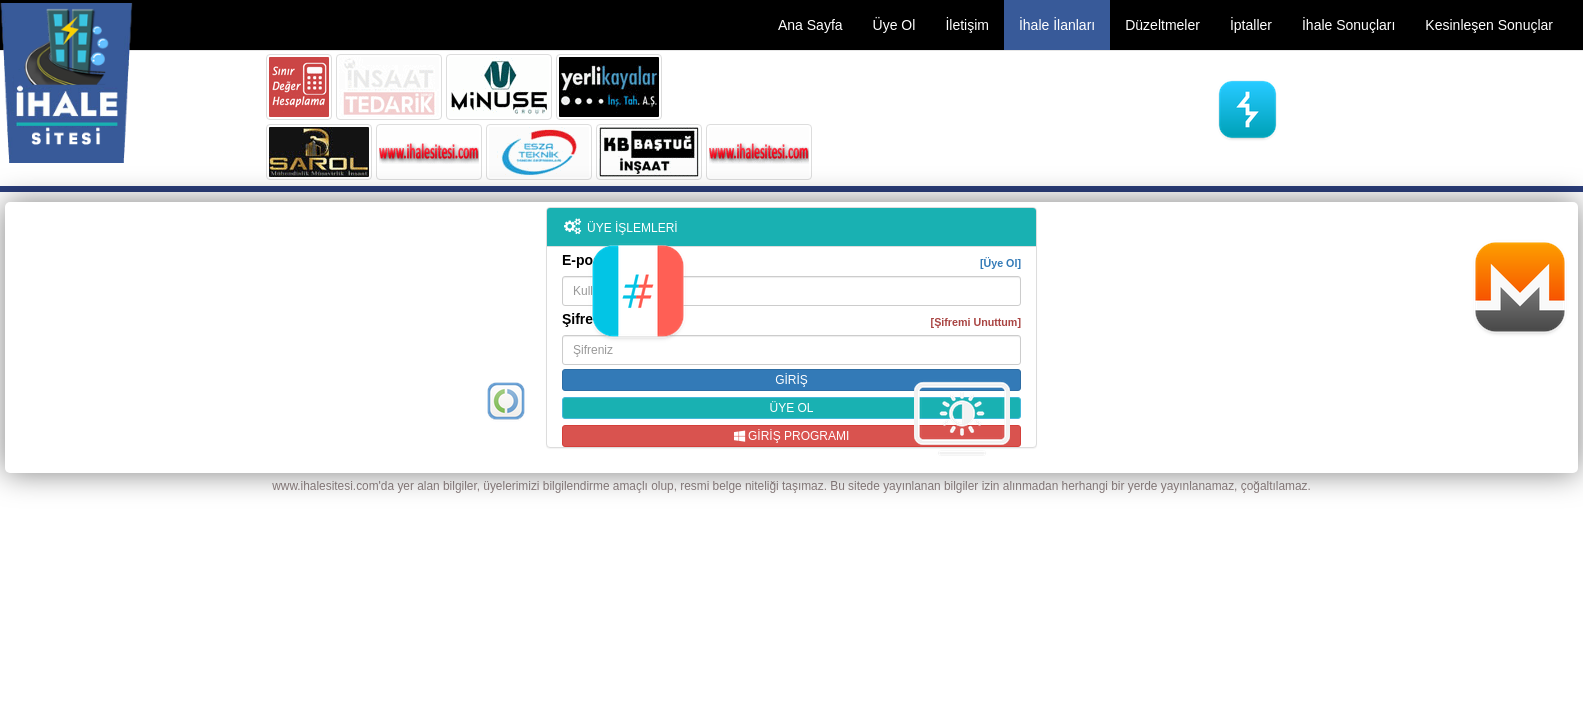  Describe the element at coordinates (962, 419) in the screenshot. I see `adjust display brightness settings` at that location.